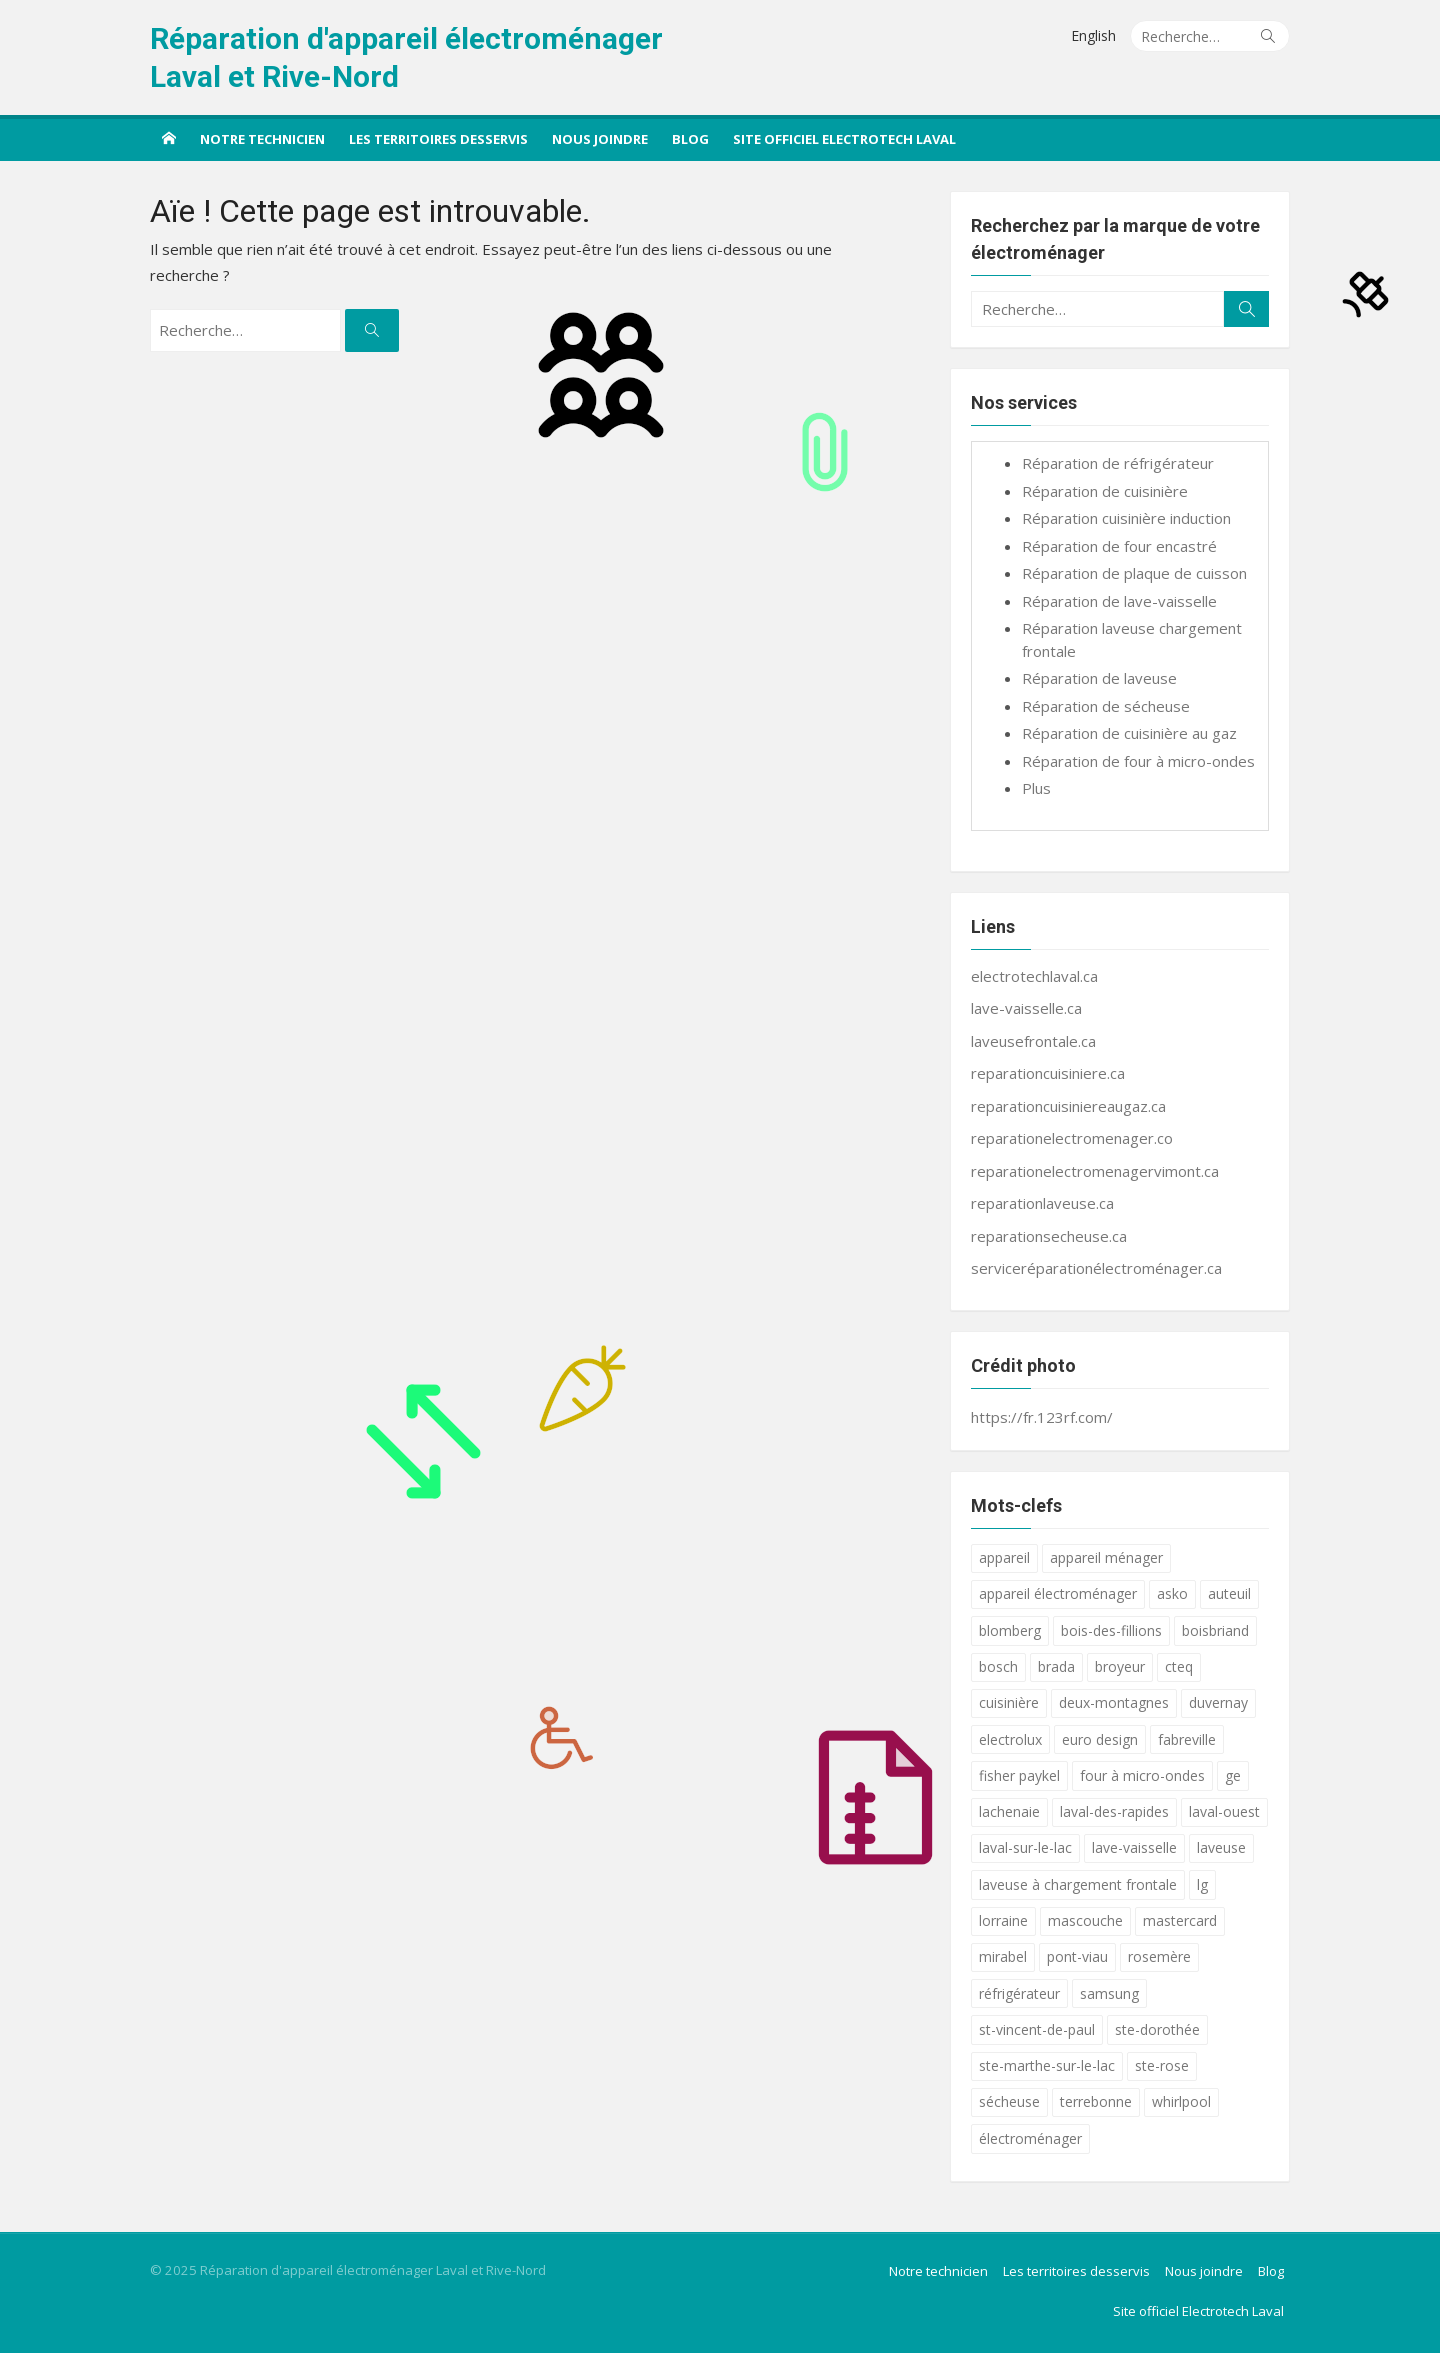  What do you see at coordinates (1365, 294) in the screenshot?
I see `access satellite connection settings` at bounding box center [1365, 294].